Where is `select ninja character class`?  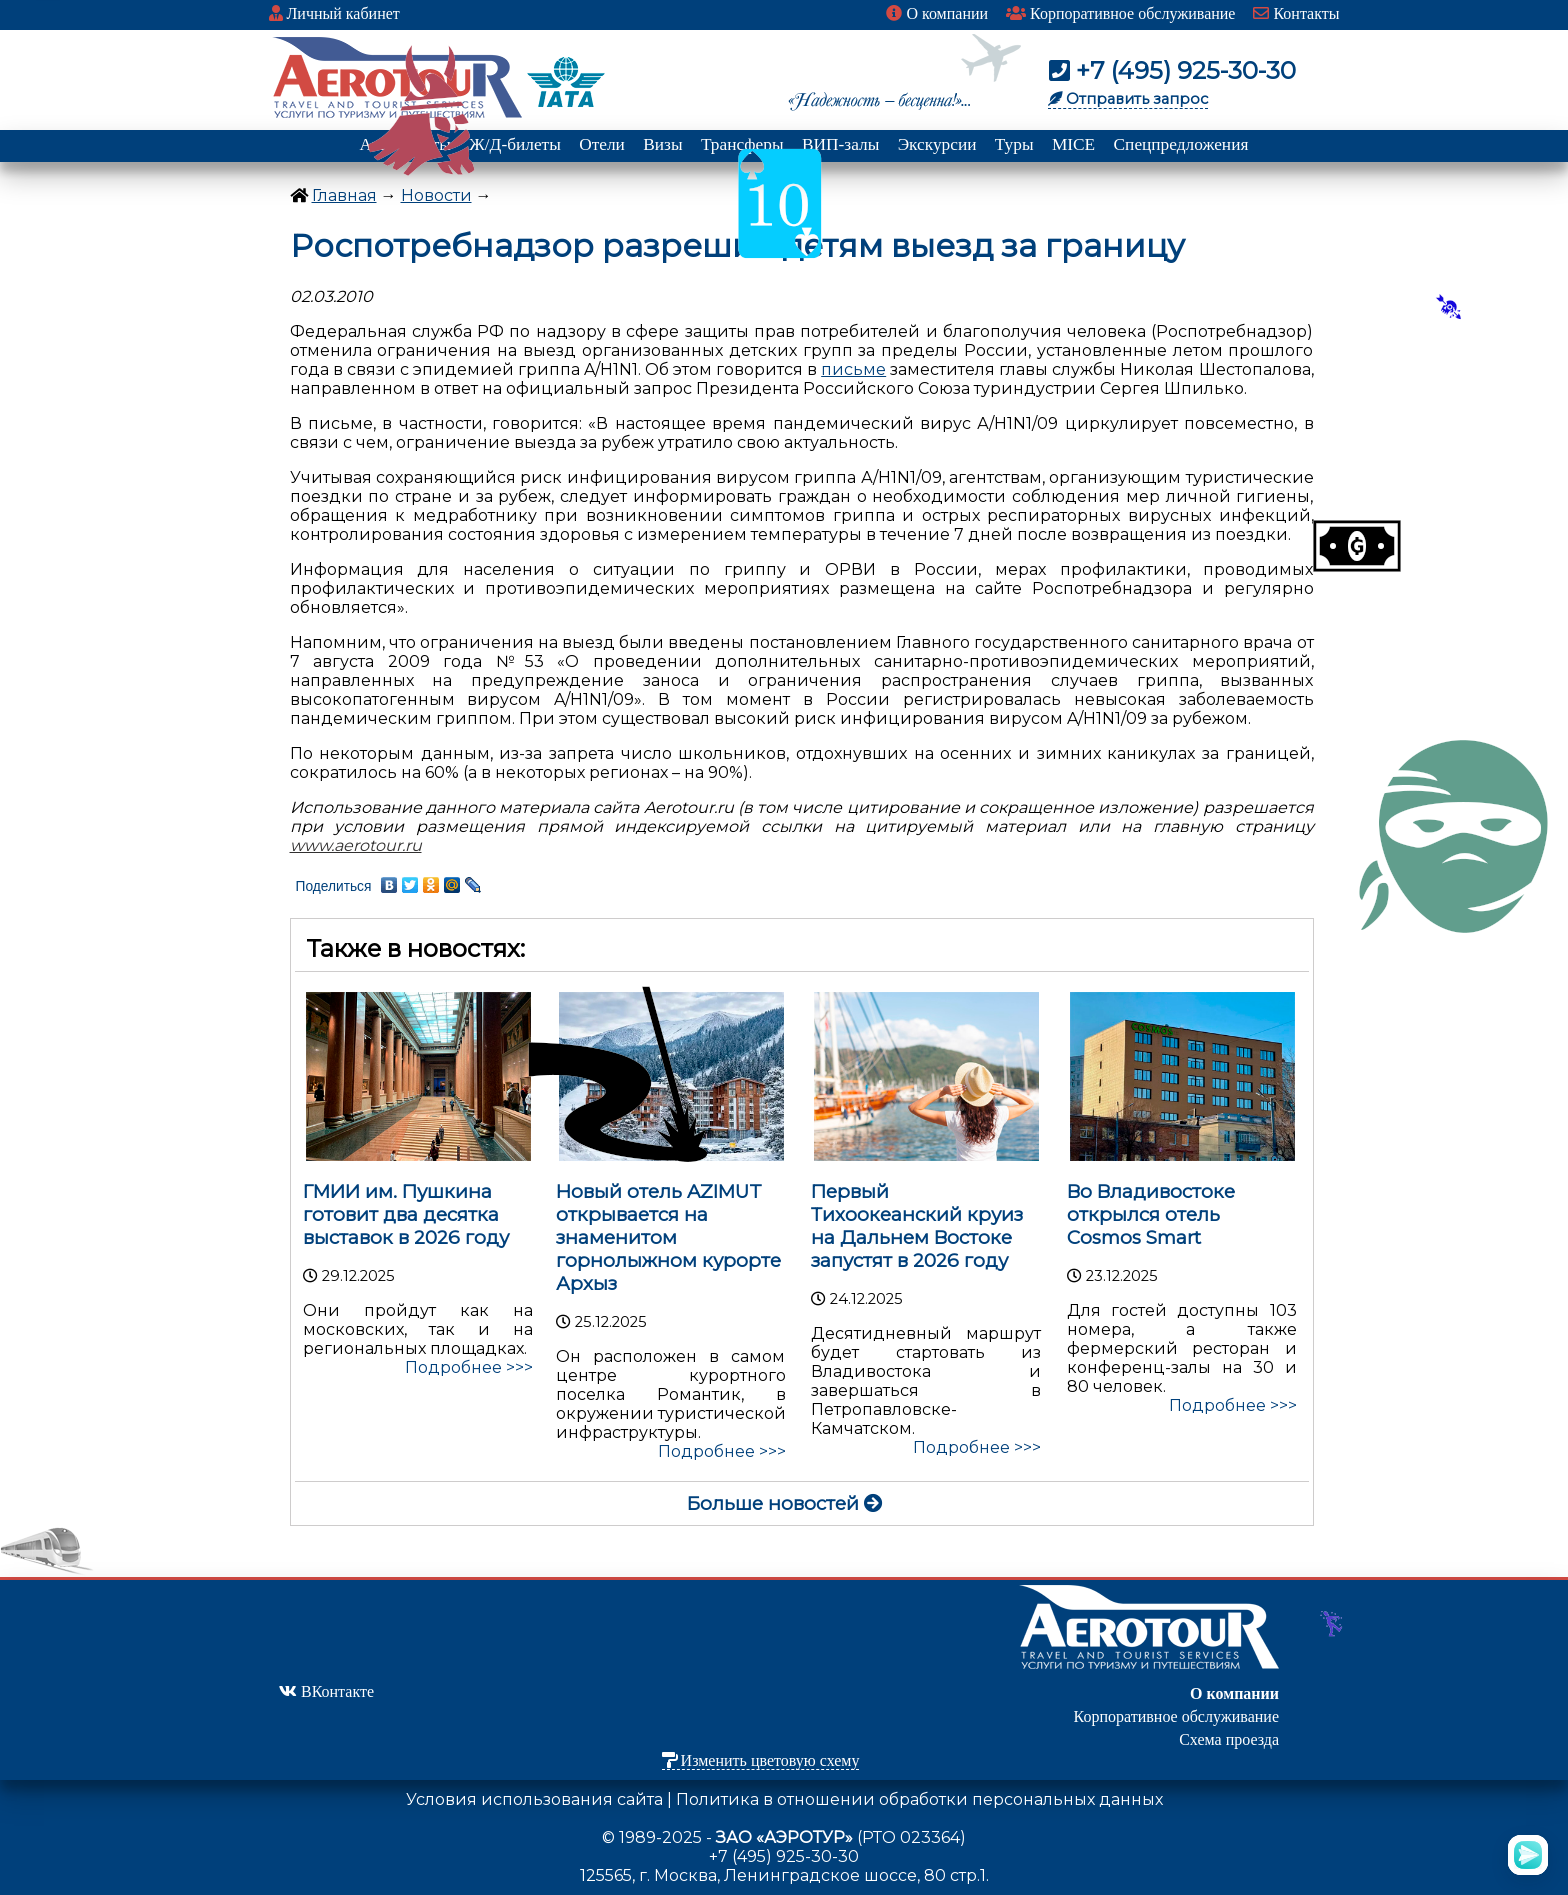
select ninja character class is located at coordinates (1453, 836).